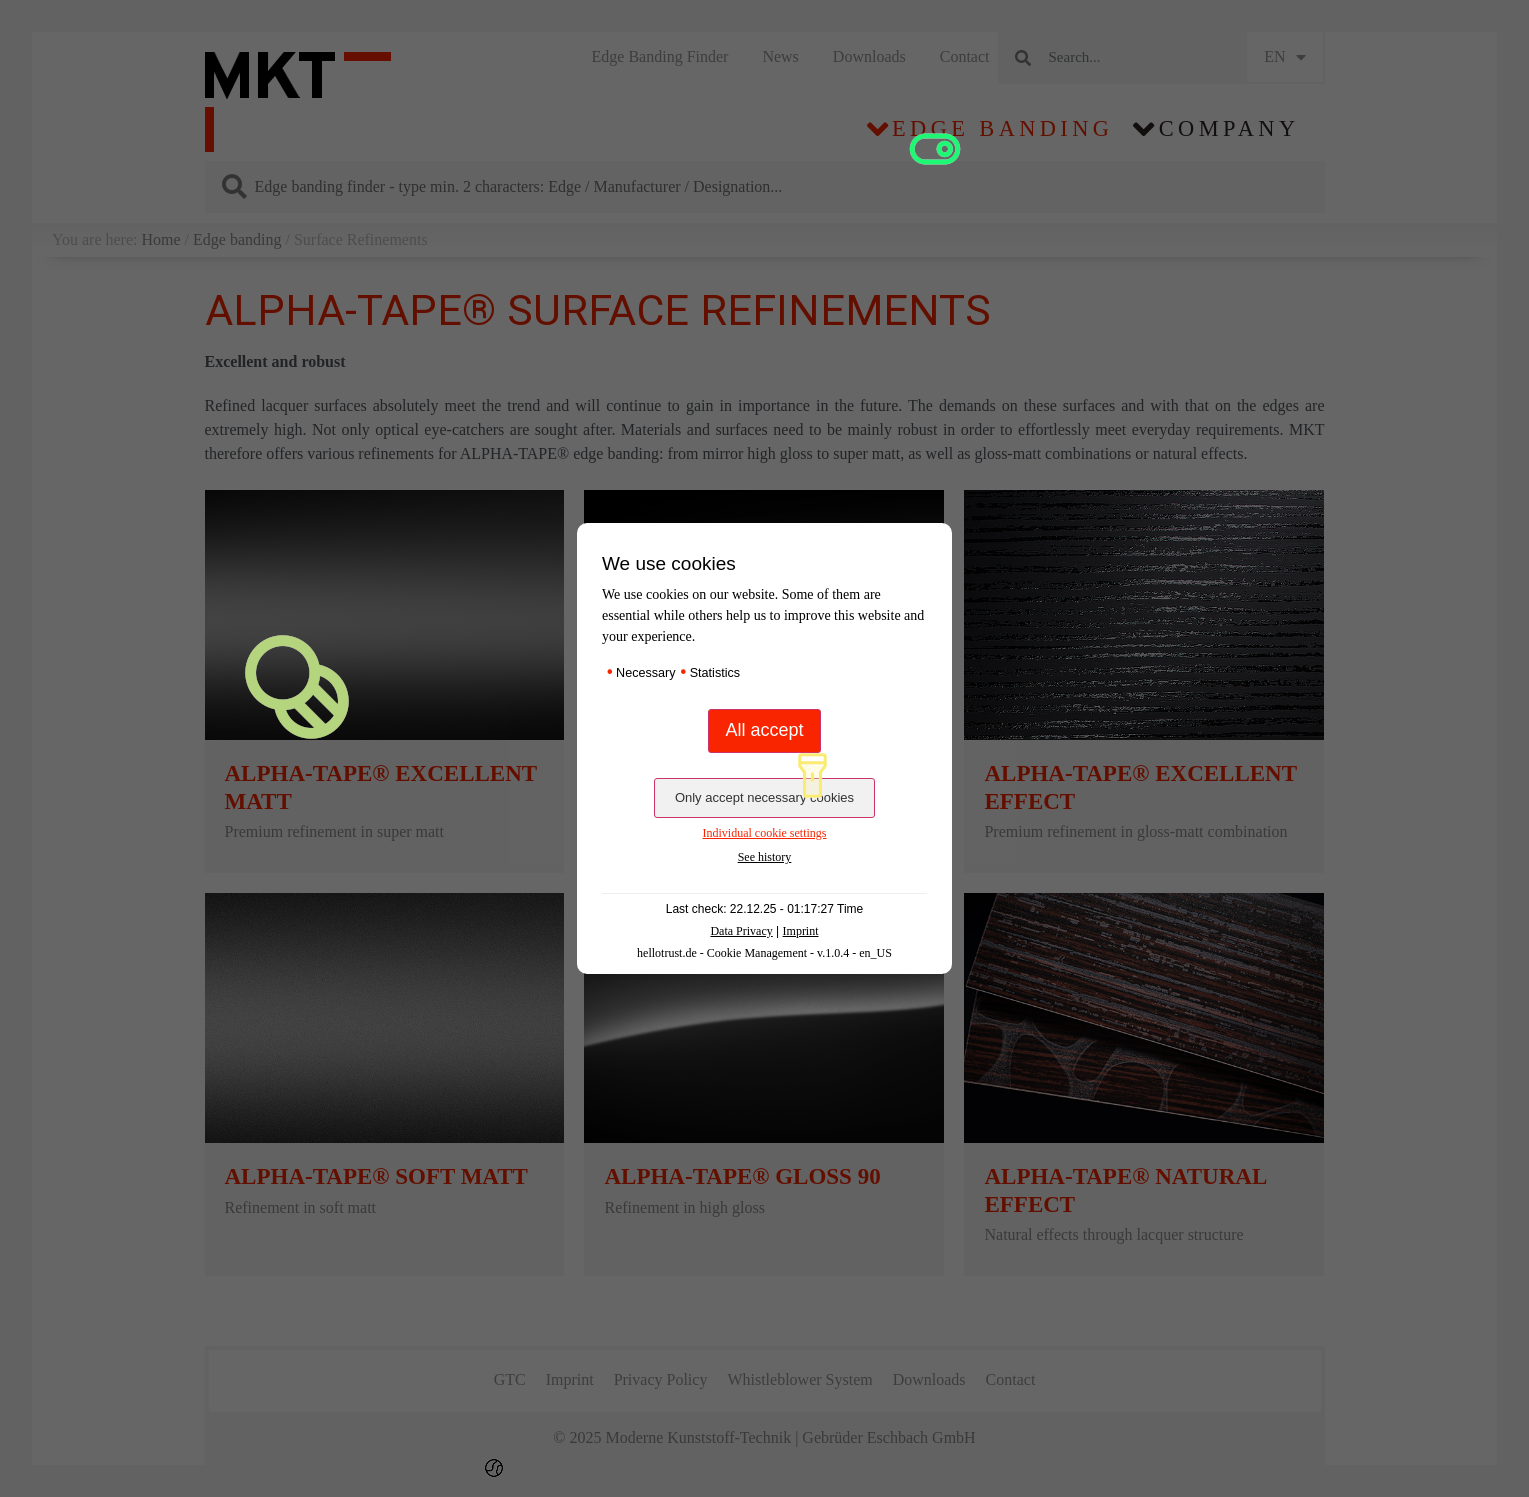 This screenshot has width=1529, height=1497. I want to click on toggle switch in the on position, so click(935, 149).